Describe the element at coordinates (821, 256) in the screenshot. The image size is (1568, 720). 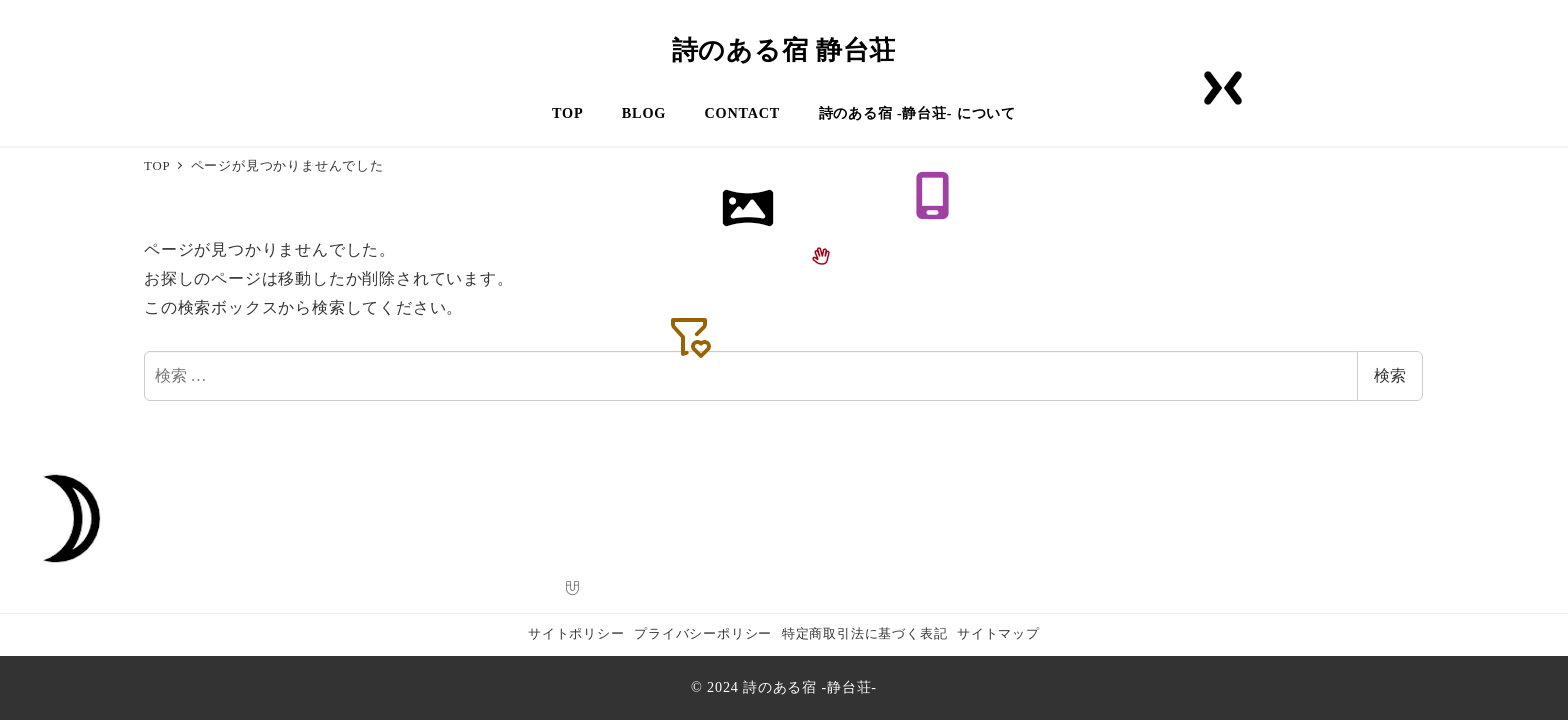
I see `send a vulcan salute greeting` at that location.